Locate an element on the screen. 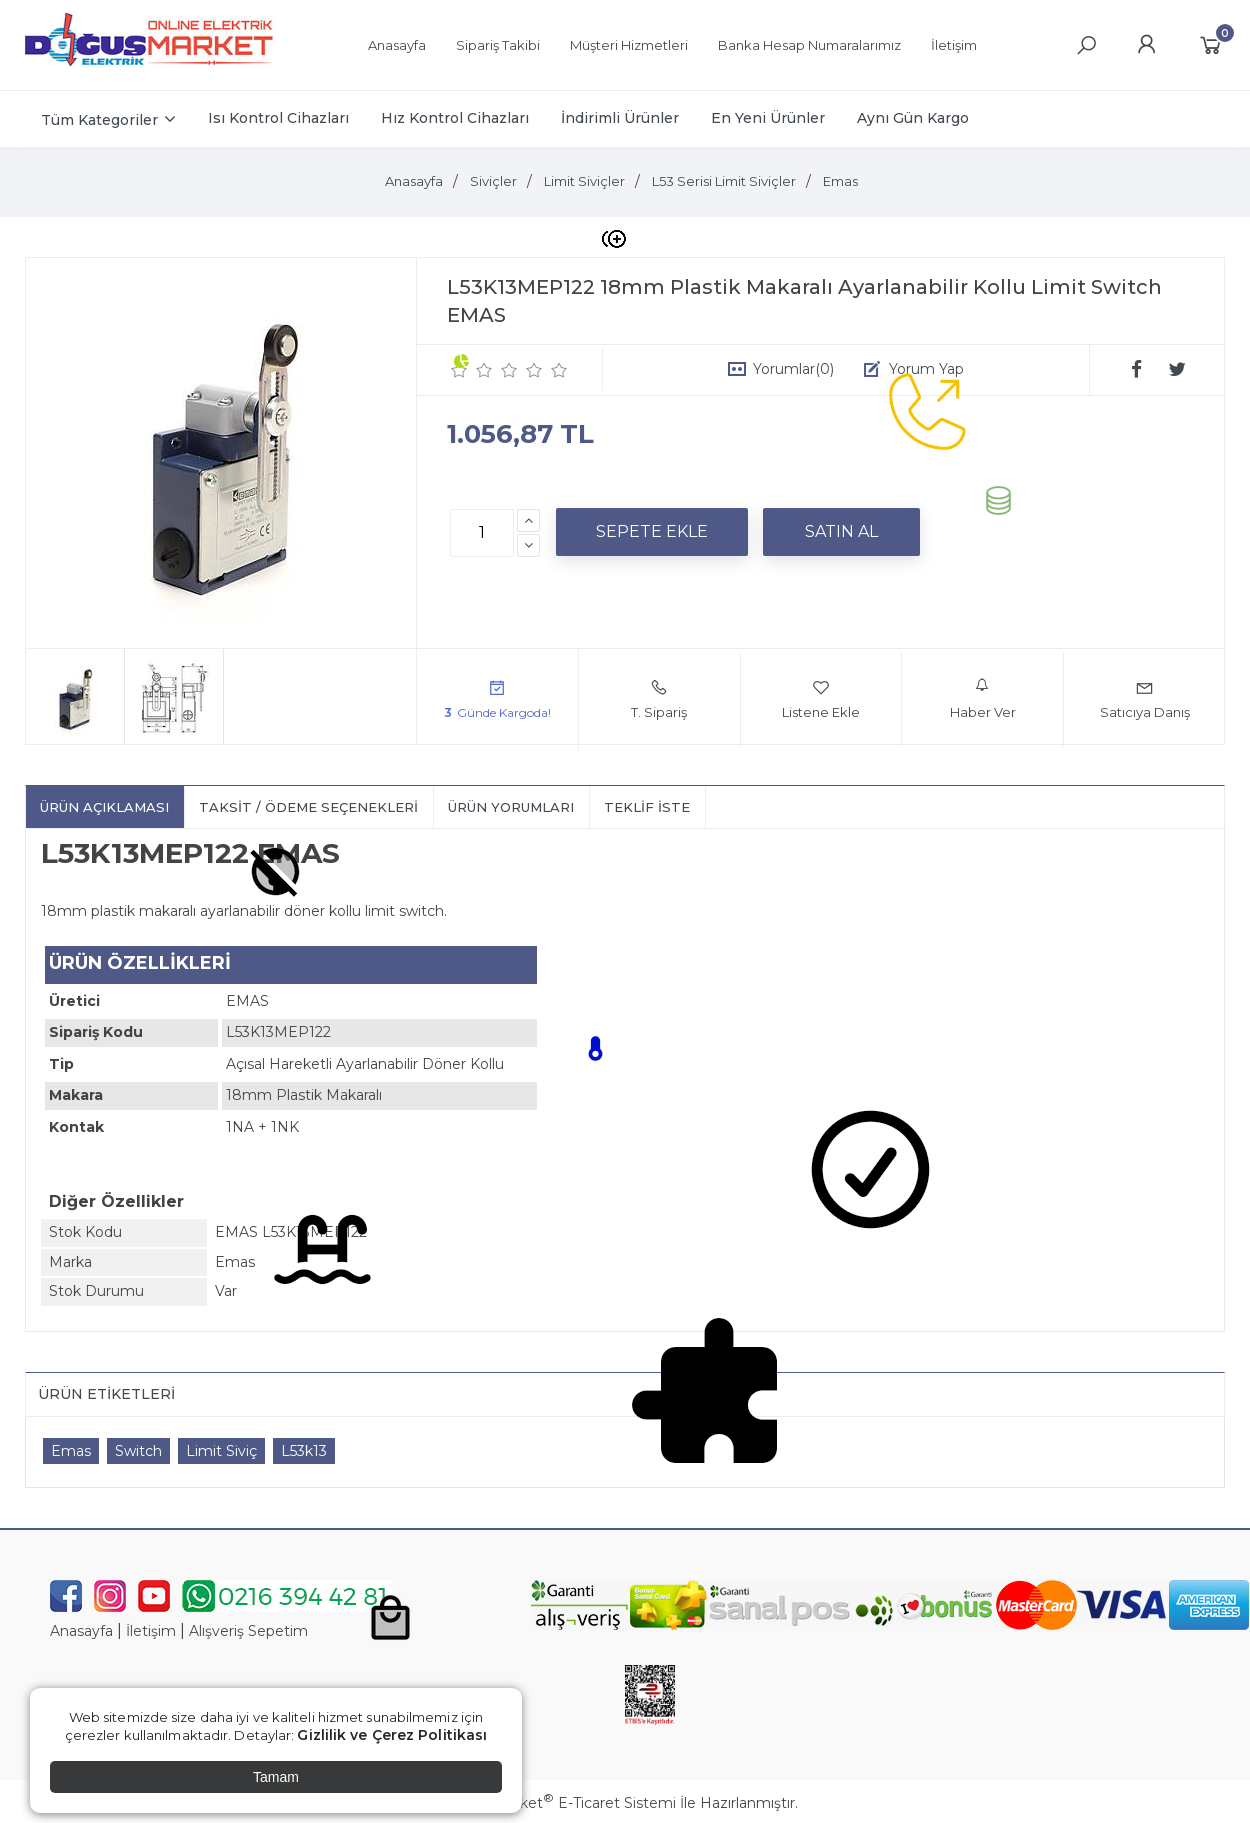 Image resolution: width=1250 pixels, height=1823 pixels. manage plugins or extensions is located at coordinates (704, 1390).